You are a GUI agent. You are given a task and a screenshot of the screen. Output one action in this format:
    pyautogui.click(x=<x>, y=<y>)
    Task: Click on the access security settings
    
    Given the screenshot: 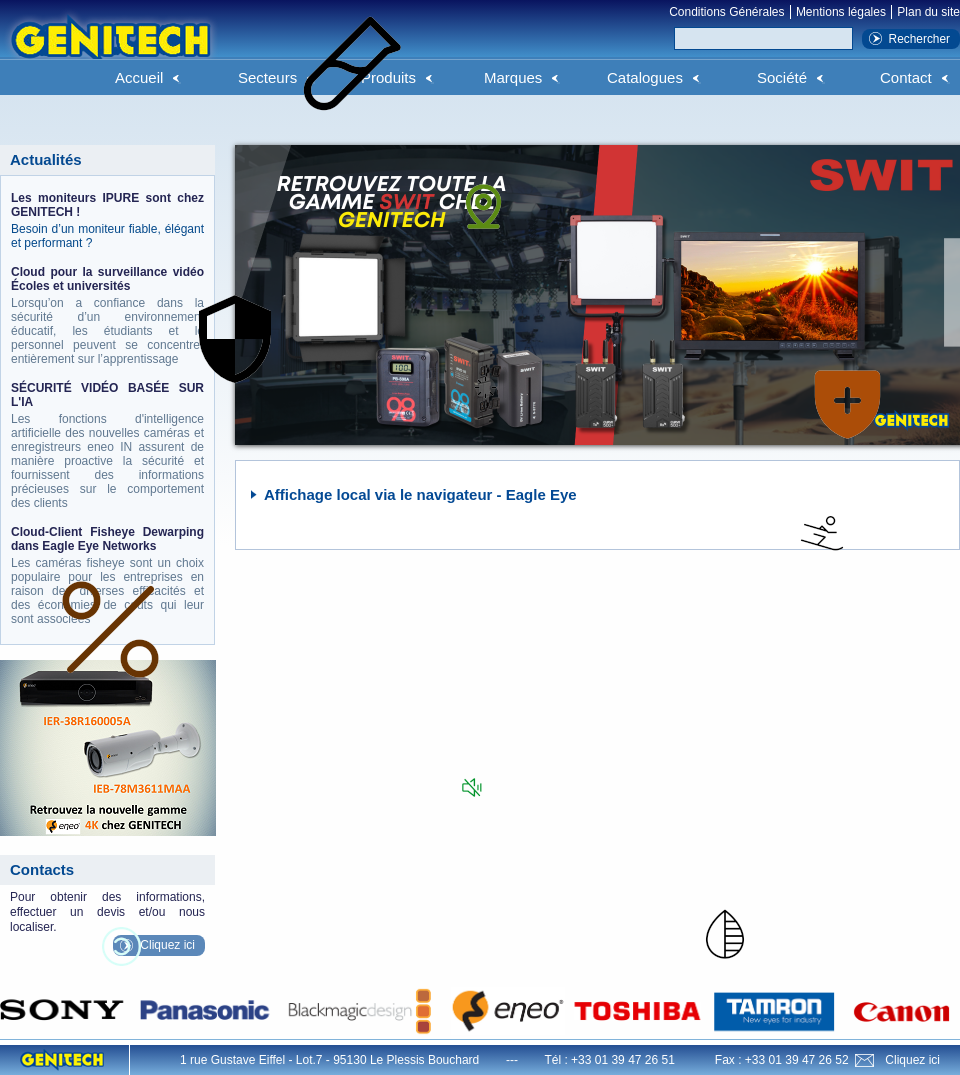 What is the action you would take?
    pyautogui.click(x=235, y=339)
    